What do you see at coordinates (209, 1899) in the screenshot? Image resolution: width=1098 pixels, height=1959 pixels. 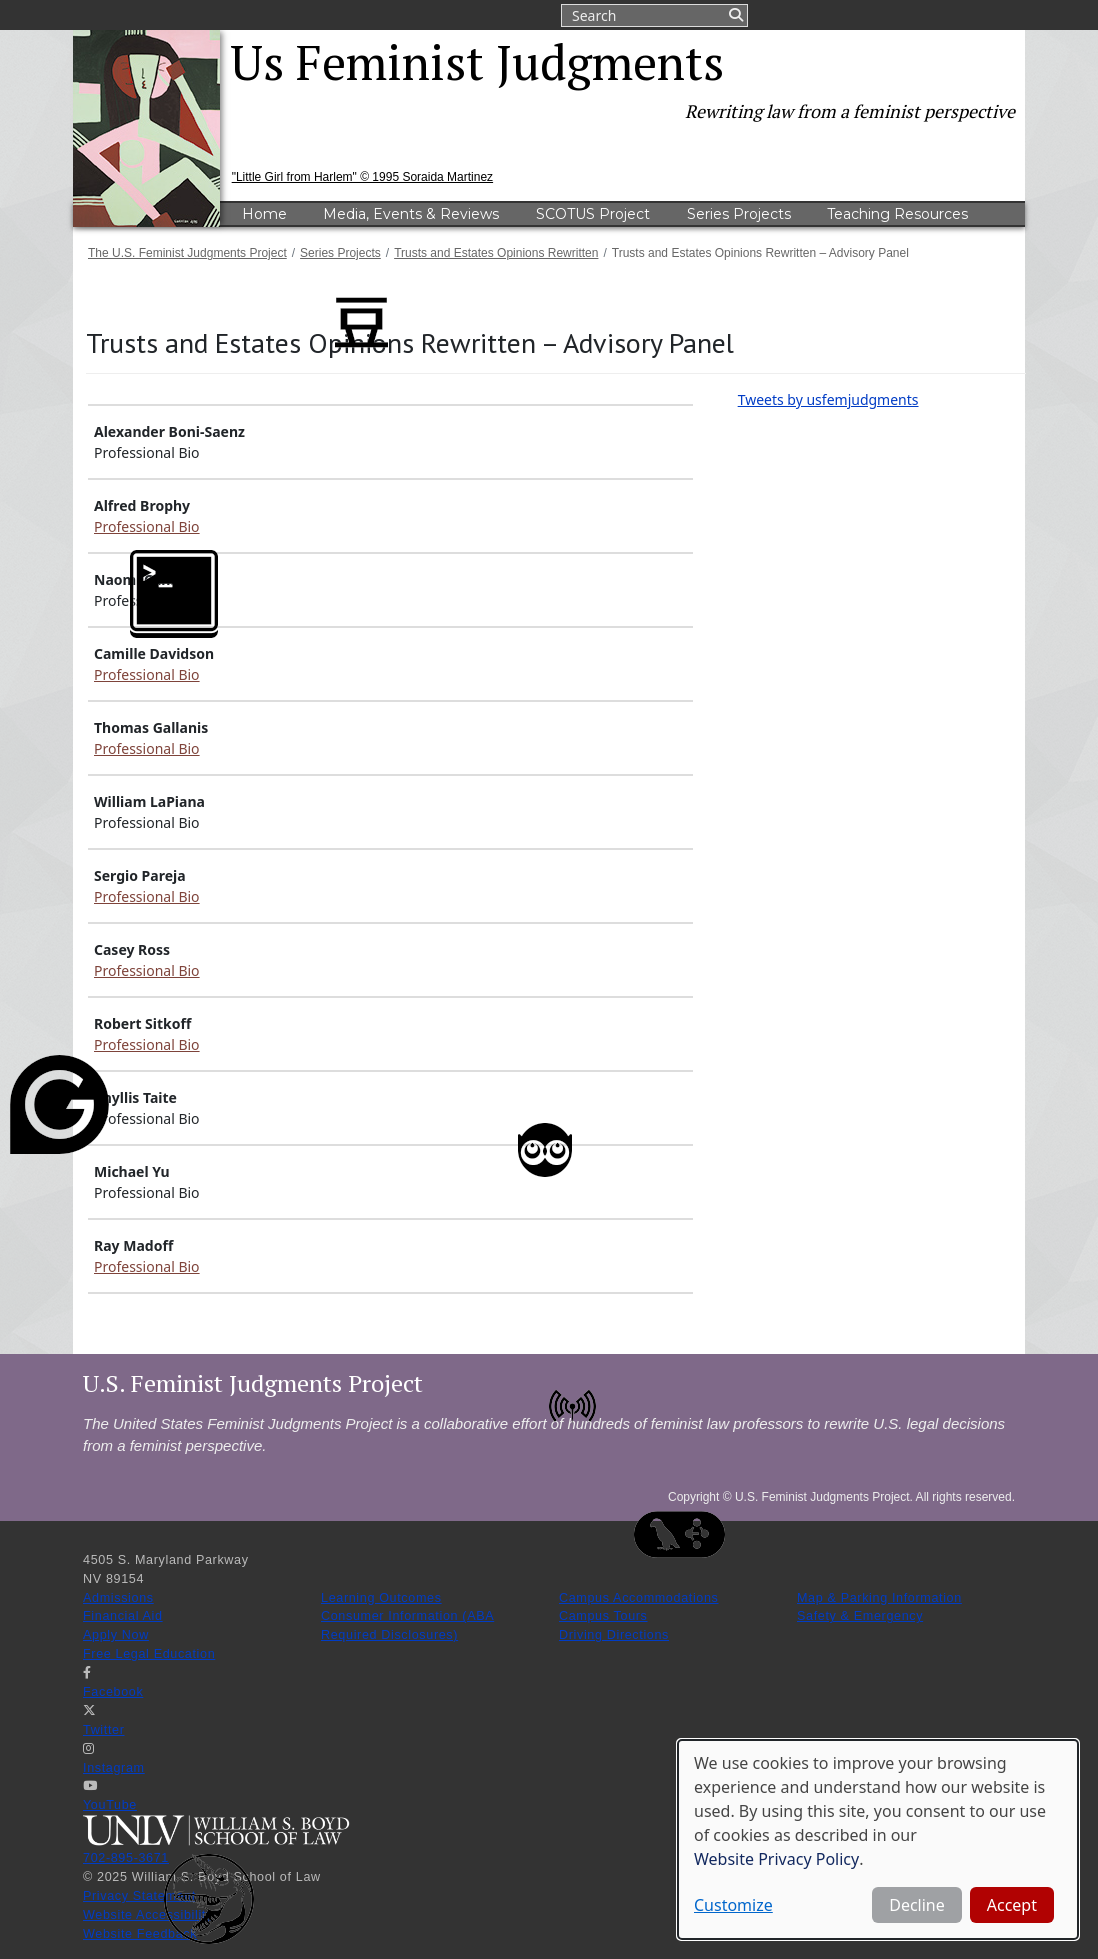 I see `libuv library logo` at bounding box center [209, 1899].